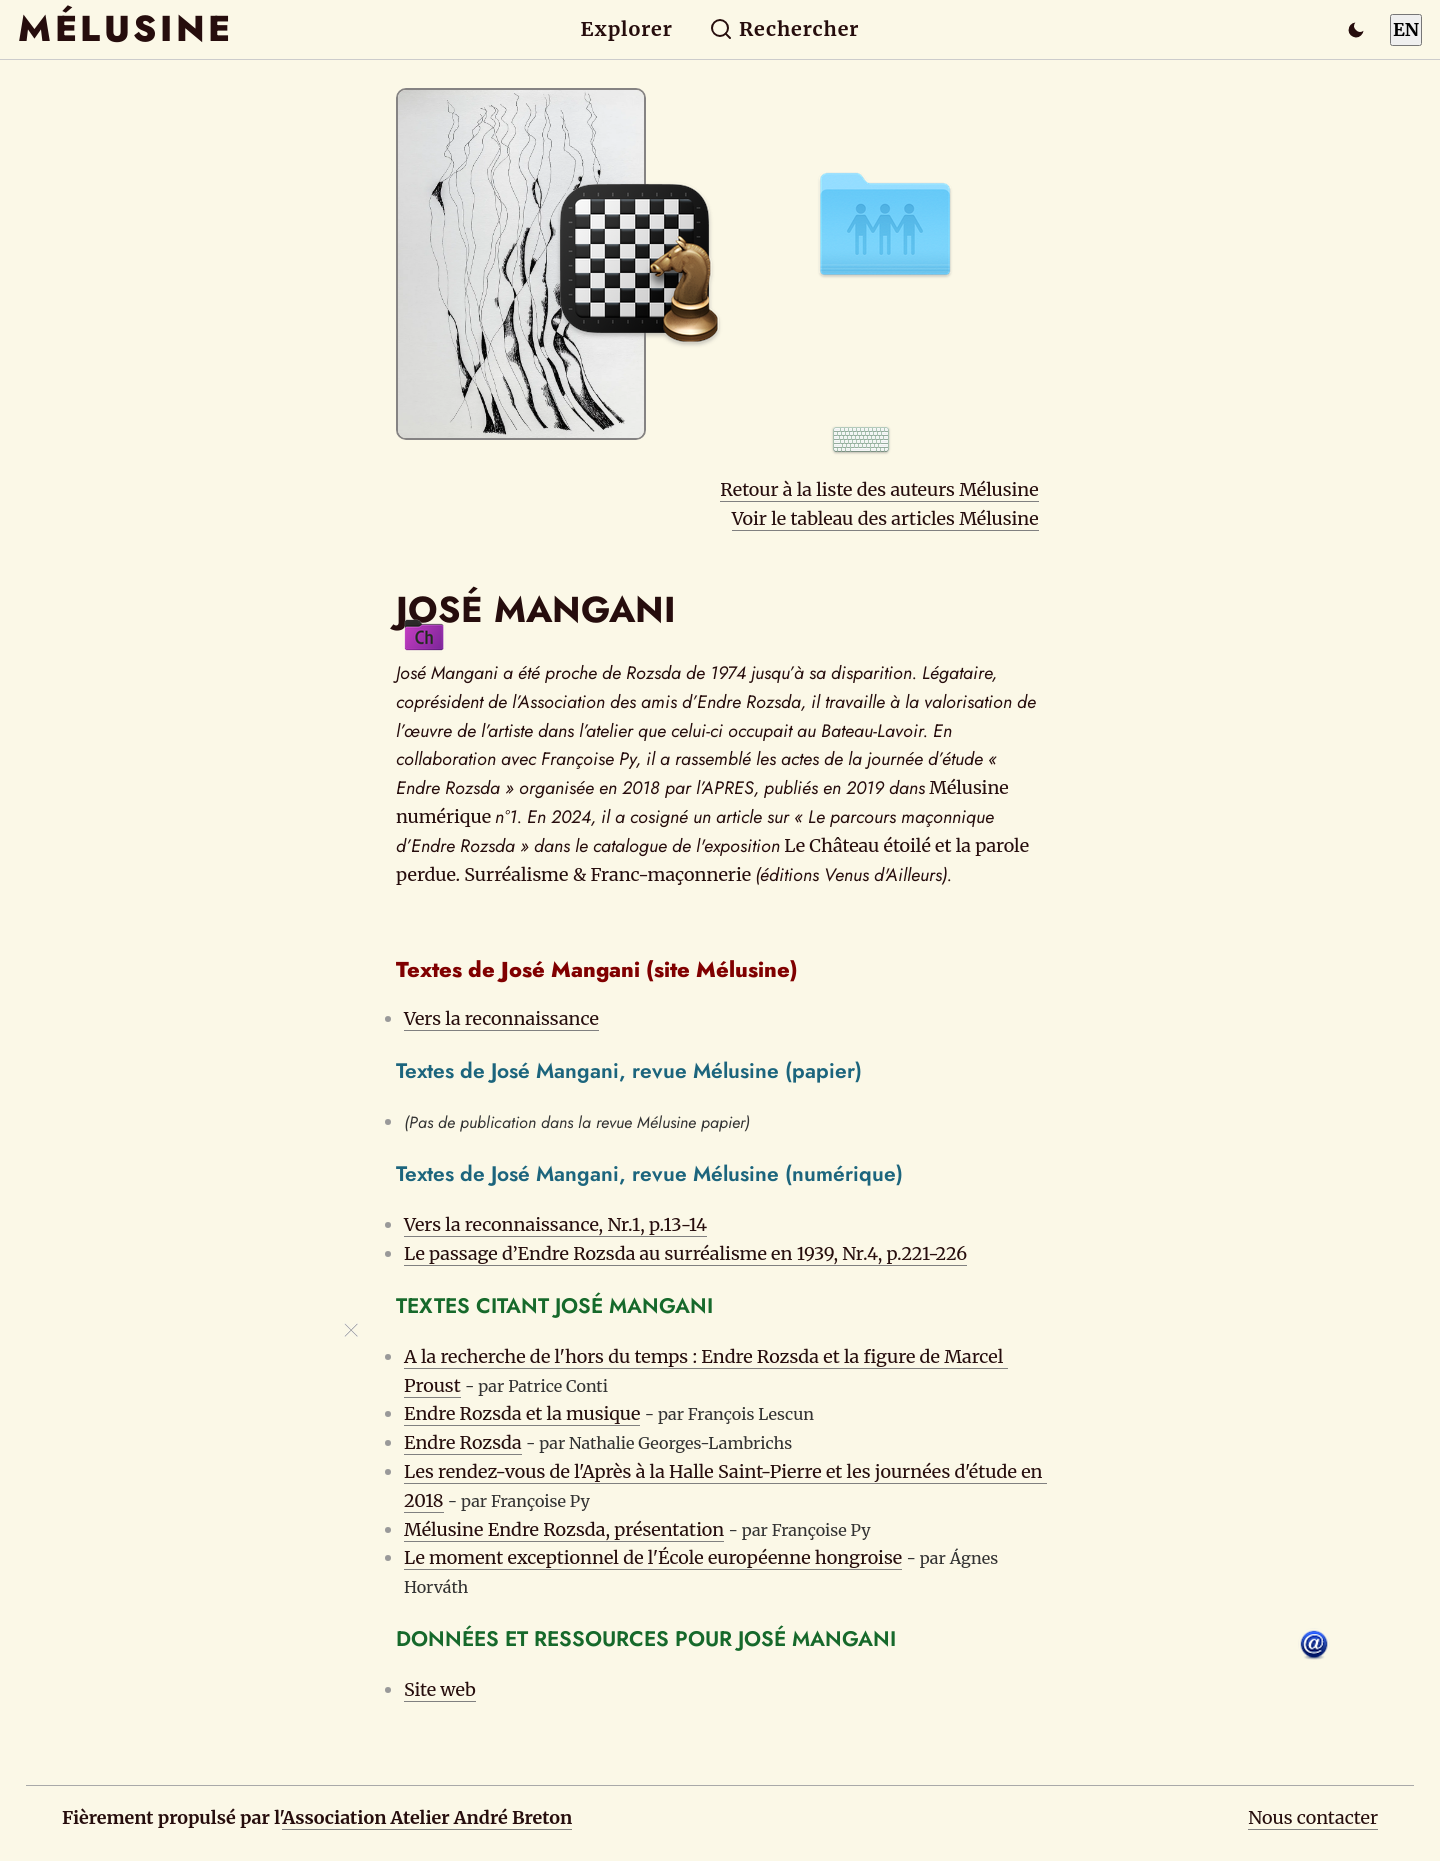 The height and width of the screenshot is (1861, 1440). I want to click on access shared network folder, so click(885, 224).